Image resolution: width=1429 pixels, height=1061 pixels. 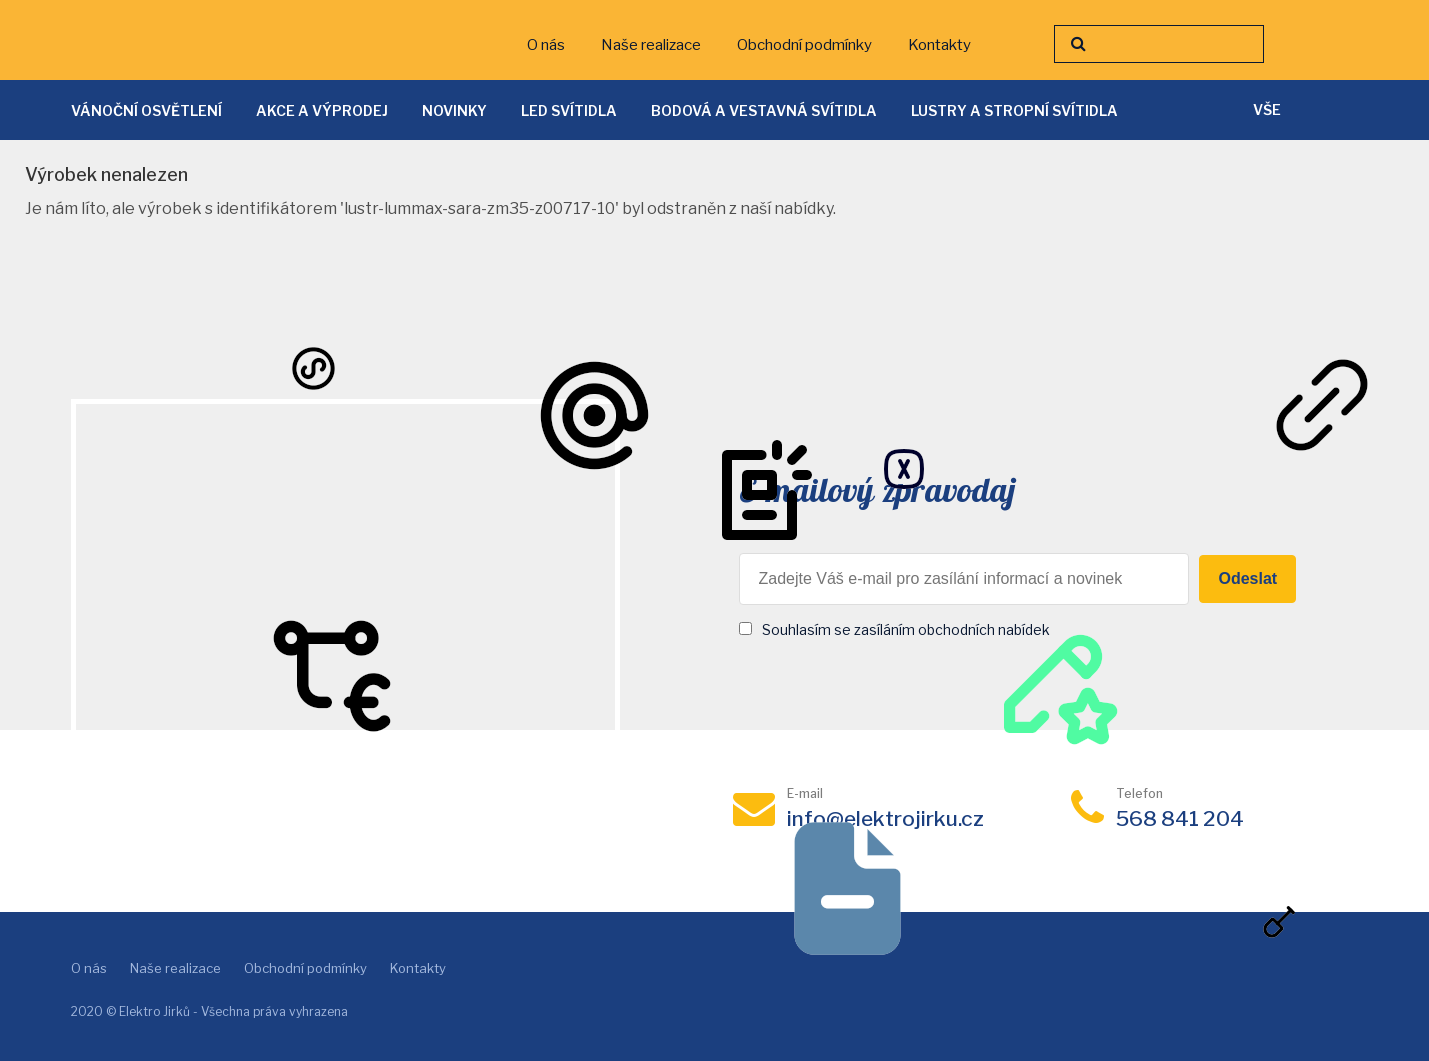 I want to click on view euro currency transactions, so click(x=332, y=679).